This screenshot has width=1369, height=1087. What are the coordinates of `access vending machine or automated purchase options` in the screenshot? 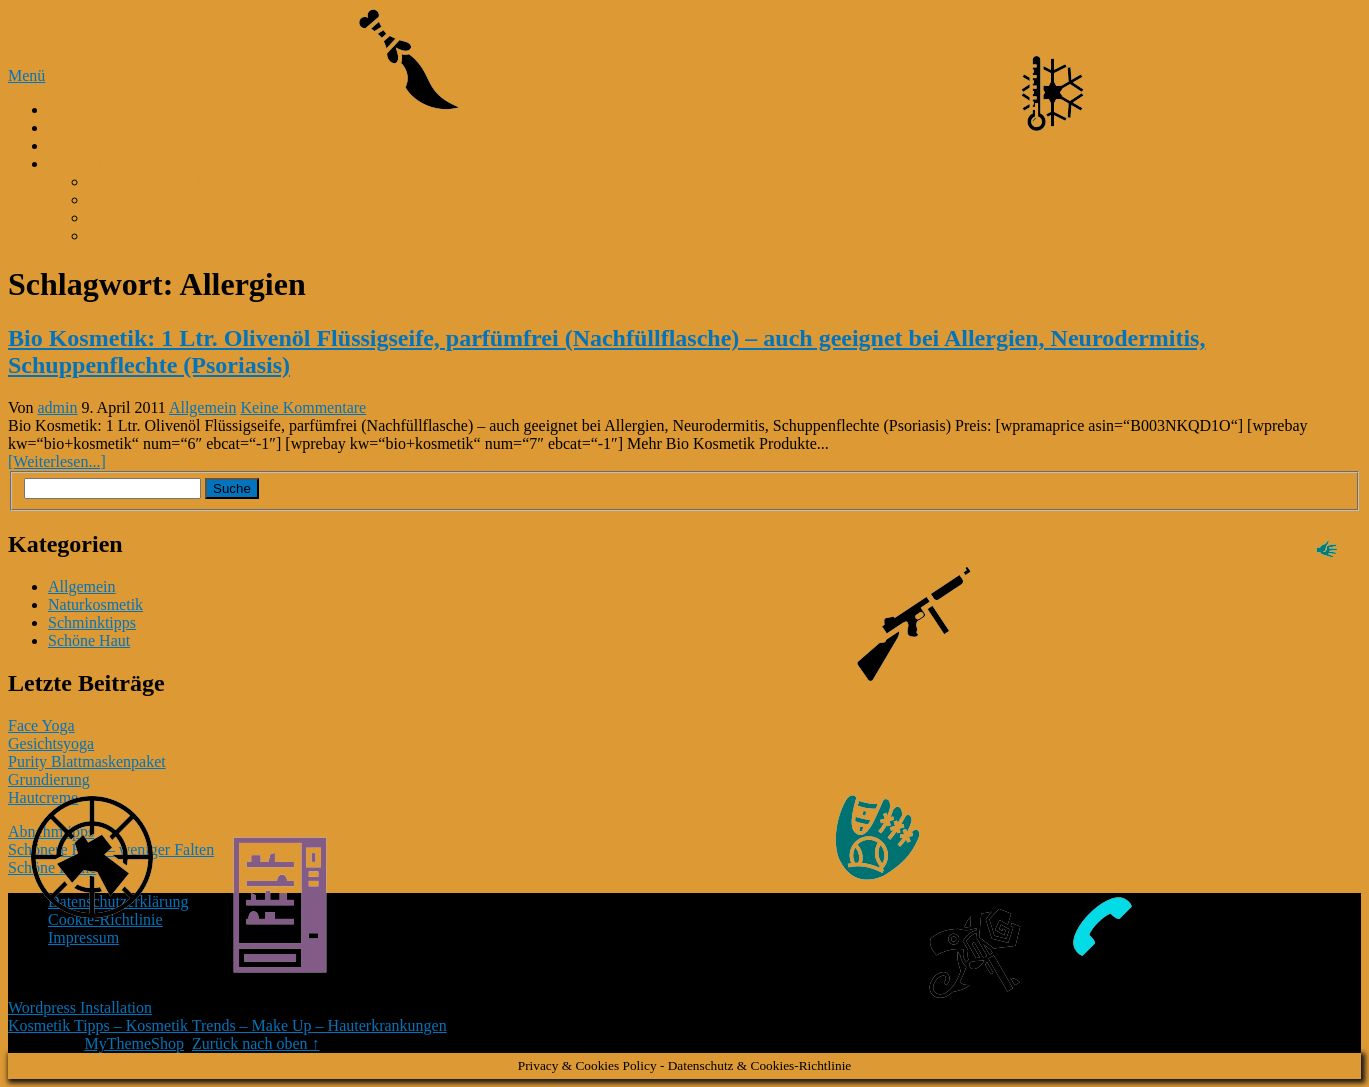 It's located at (280, 905).